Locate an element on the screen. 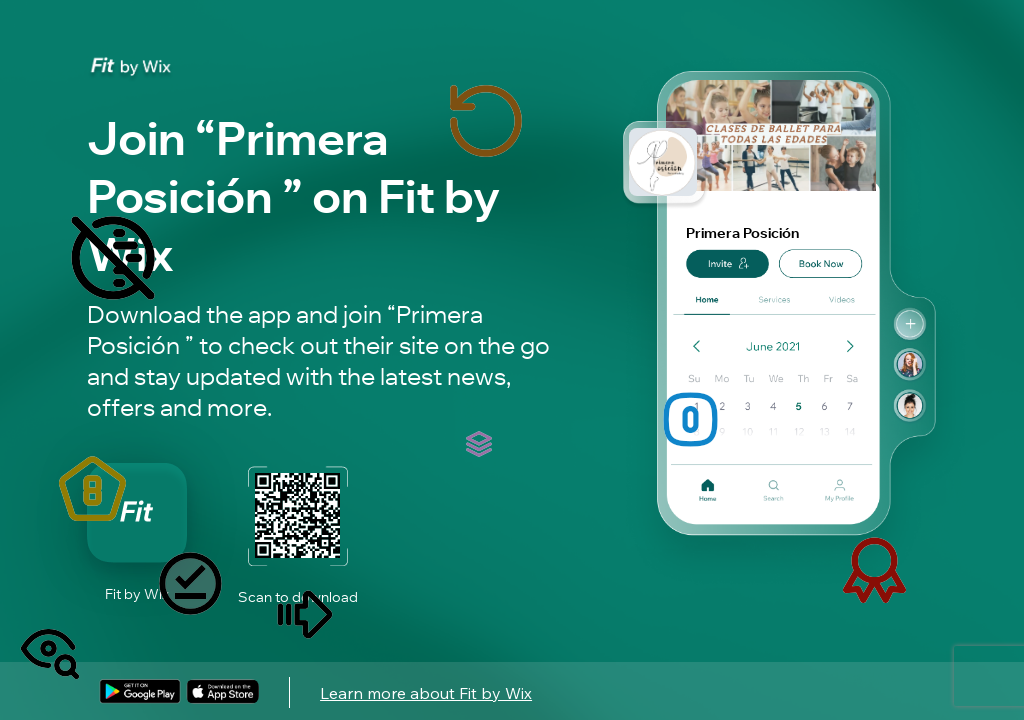 This screenshot has width=1024, height=720. view achievements or awards is located at coordinates (874, 570).